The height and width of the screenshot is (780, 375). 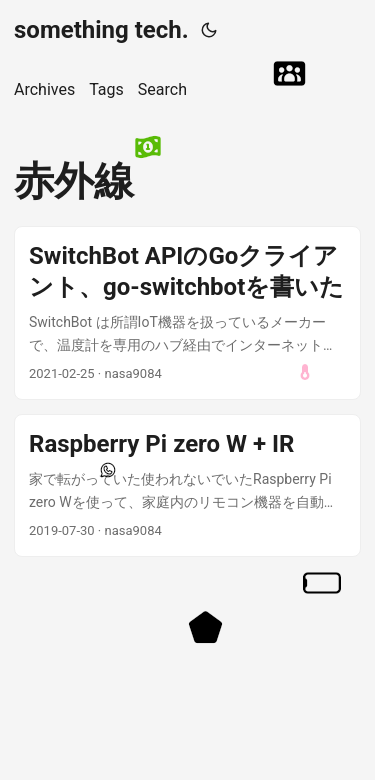 What do you see at coordinates (108, 470) in the screenshot?
I see `open whatsapp messaging app` at bounding box center [108, 470].